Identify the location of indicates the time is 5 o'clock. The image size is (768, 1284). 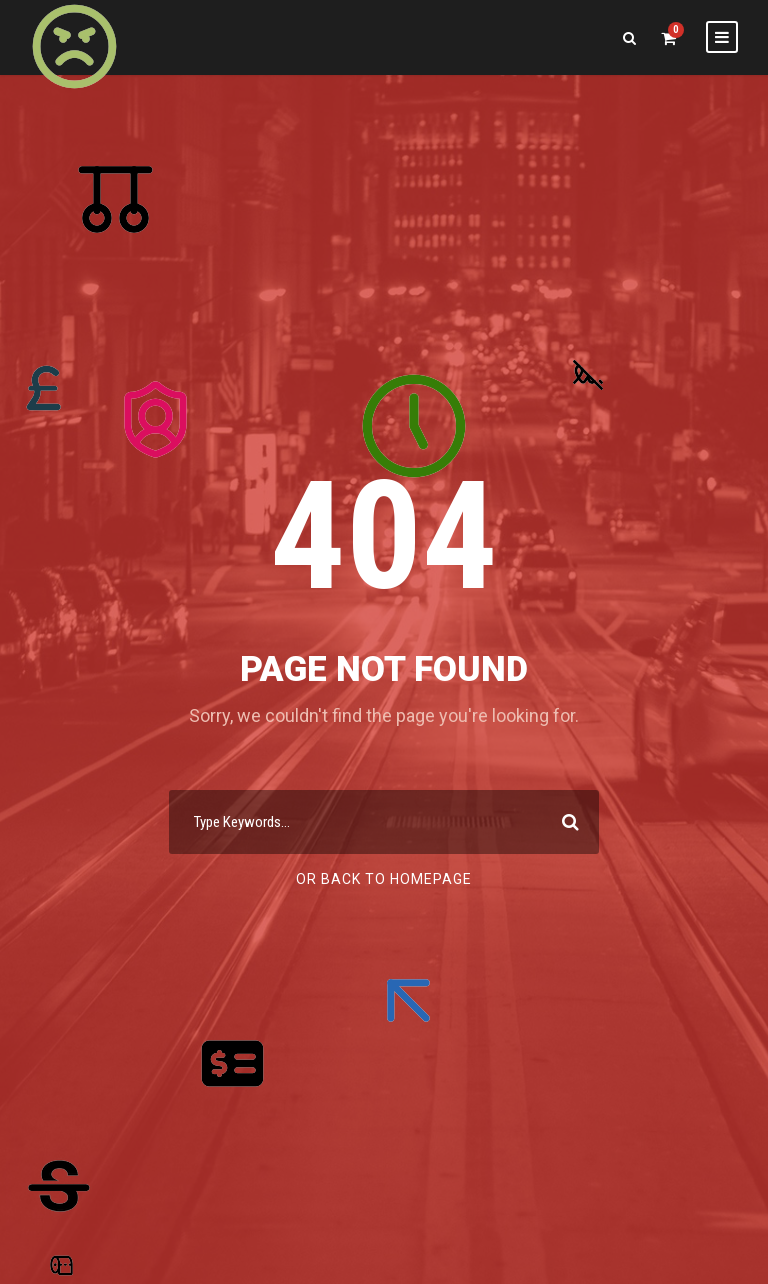
(414, 426).